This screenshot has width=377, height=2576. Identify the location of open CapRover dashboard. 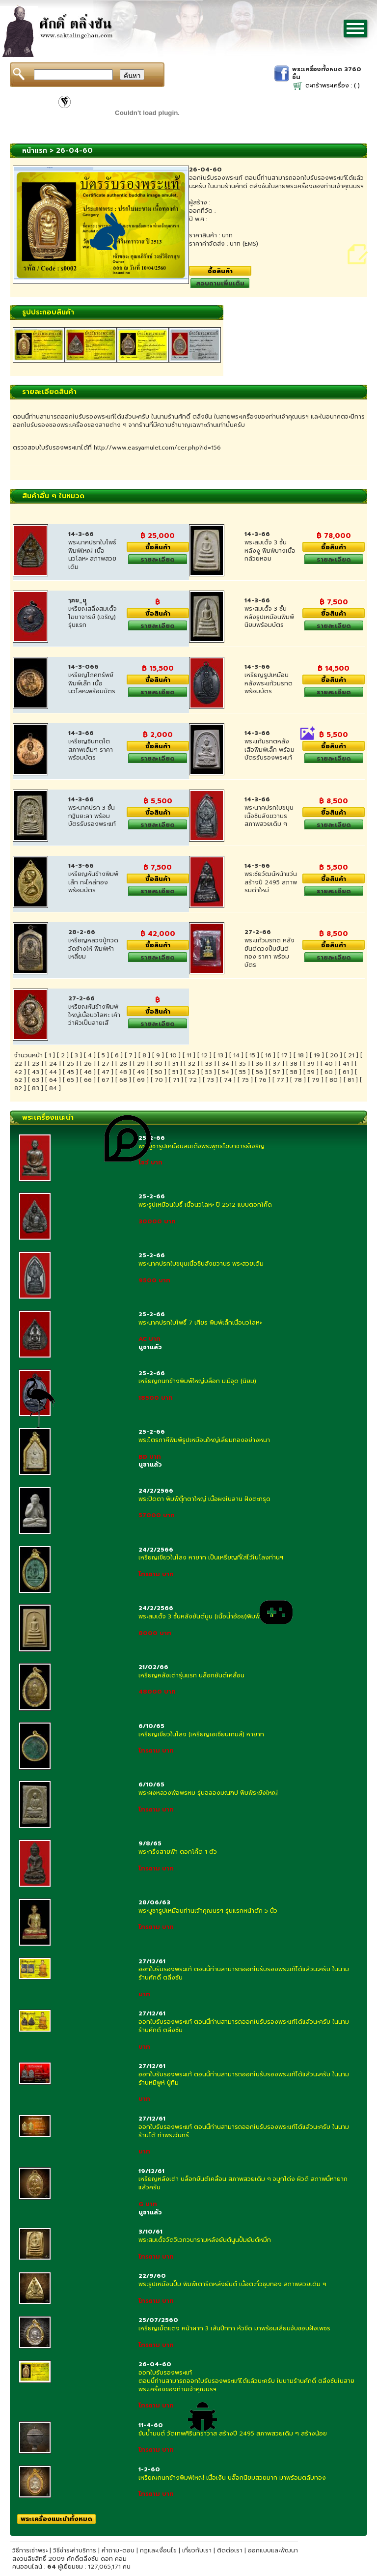
(64, 102).